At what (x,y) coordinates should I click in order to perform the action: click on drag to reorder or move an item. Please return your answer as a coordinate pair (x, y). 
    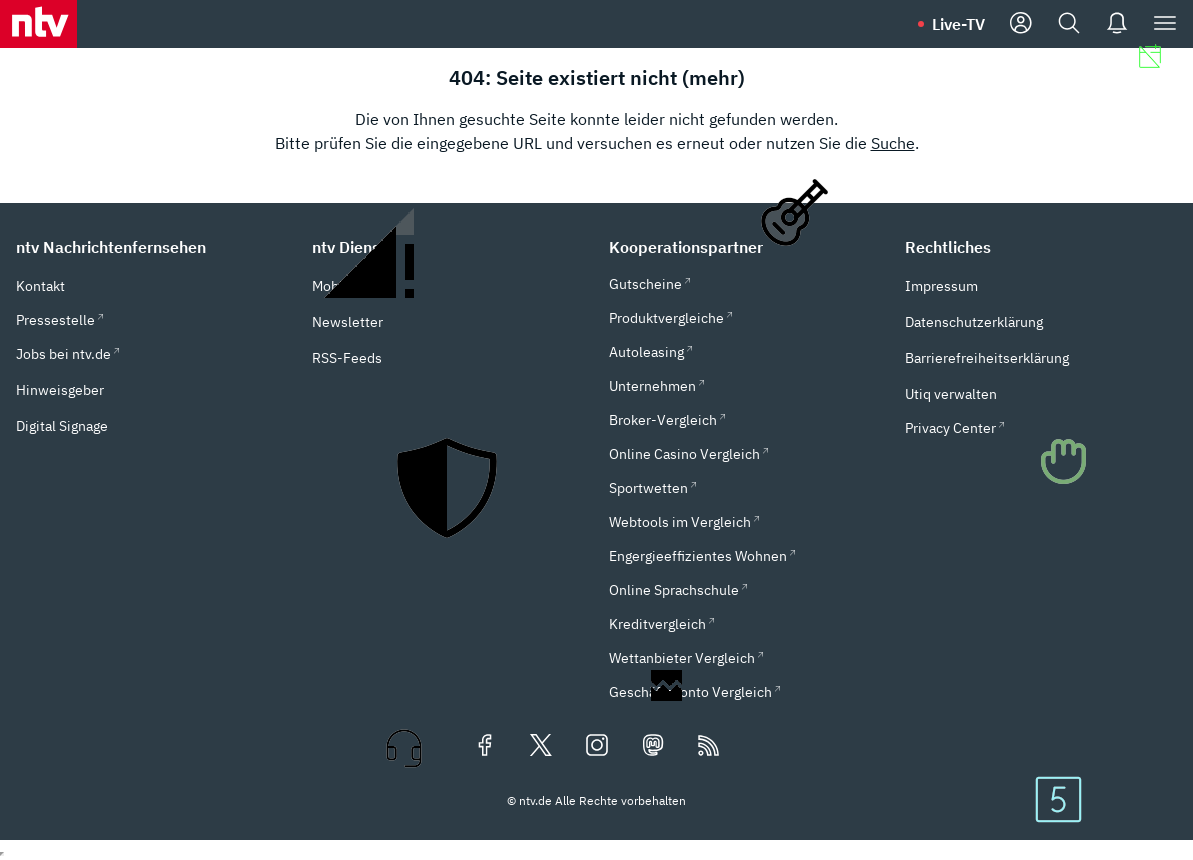
    Looking at the image, I should click on (1063, 455).